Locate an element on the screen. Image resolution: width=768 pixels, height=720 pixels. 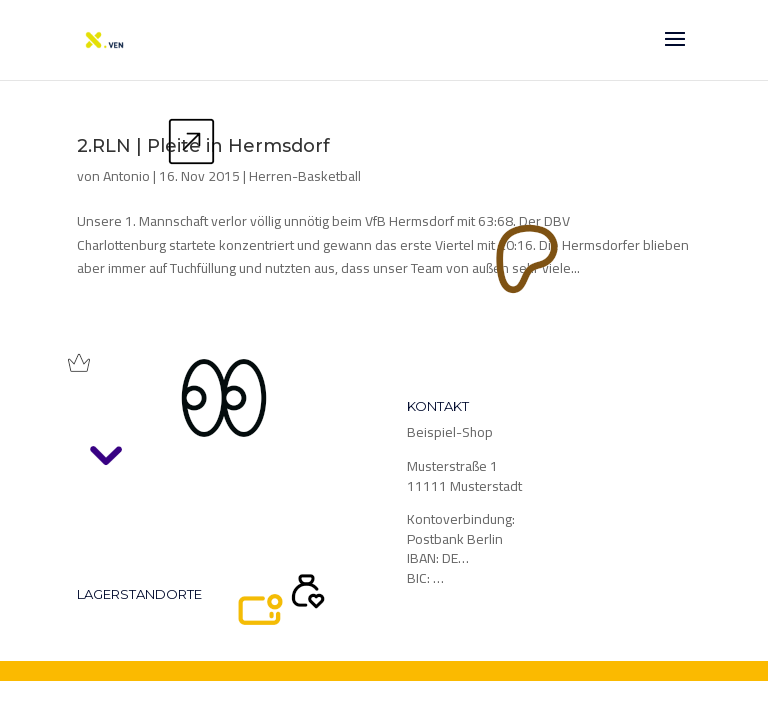
expand a dropdown menu or section is located at coordinates (106, 454).